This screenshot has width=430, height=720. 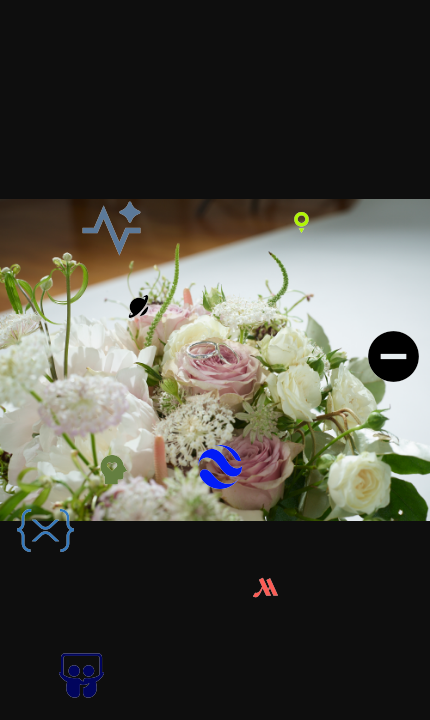 What do you see at coordinates (111, 230) in the screenshot?
I see `access AI-powered health monitoring` at bounding box center [111, 230].